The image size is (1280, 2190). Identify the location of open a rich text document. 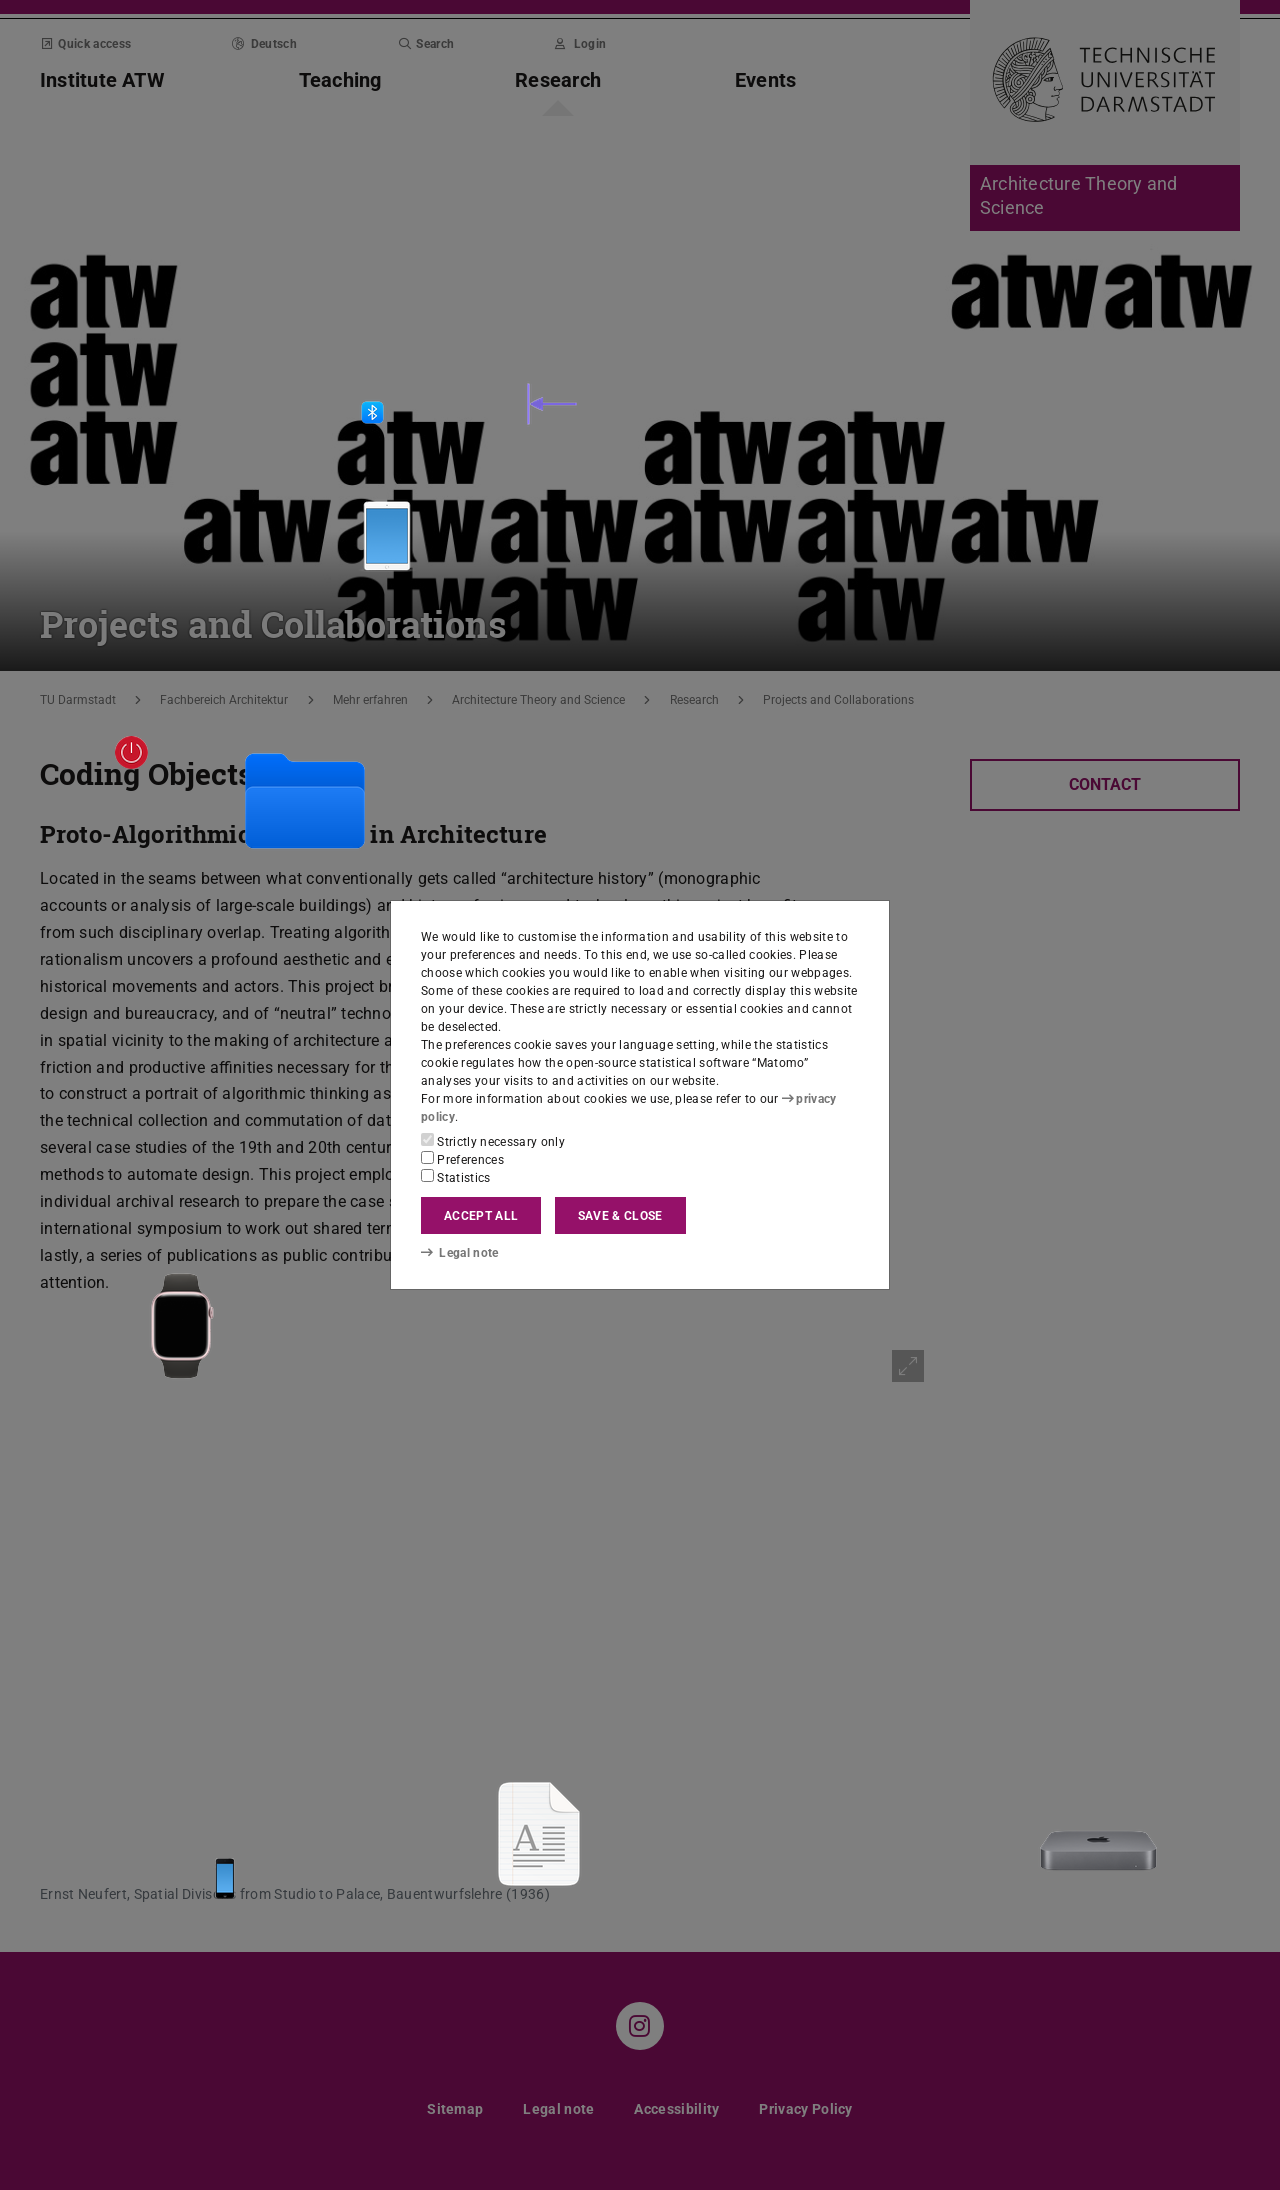
(539, 1834).